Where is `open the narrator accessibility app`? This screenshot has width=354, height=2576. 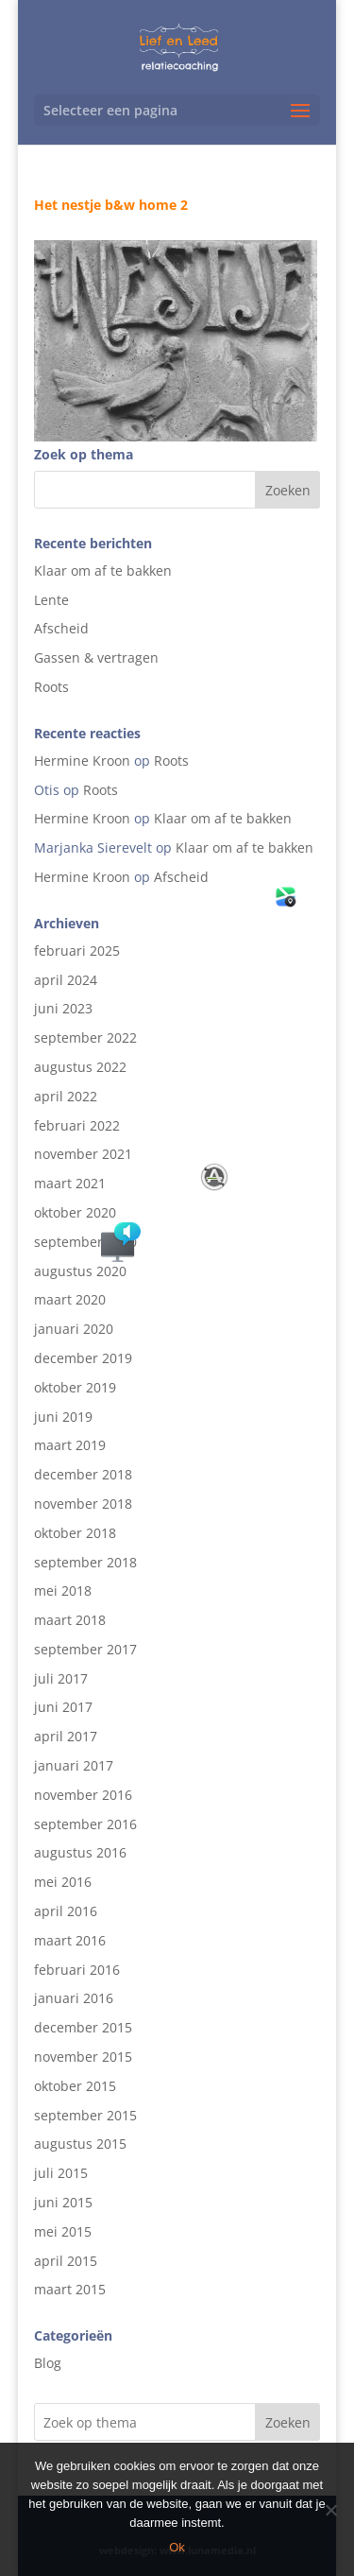 open the narrator accessibility app is located at coordinates (121, 1242).